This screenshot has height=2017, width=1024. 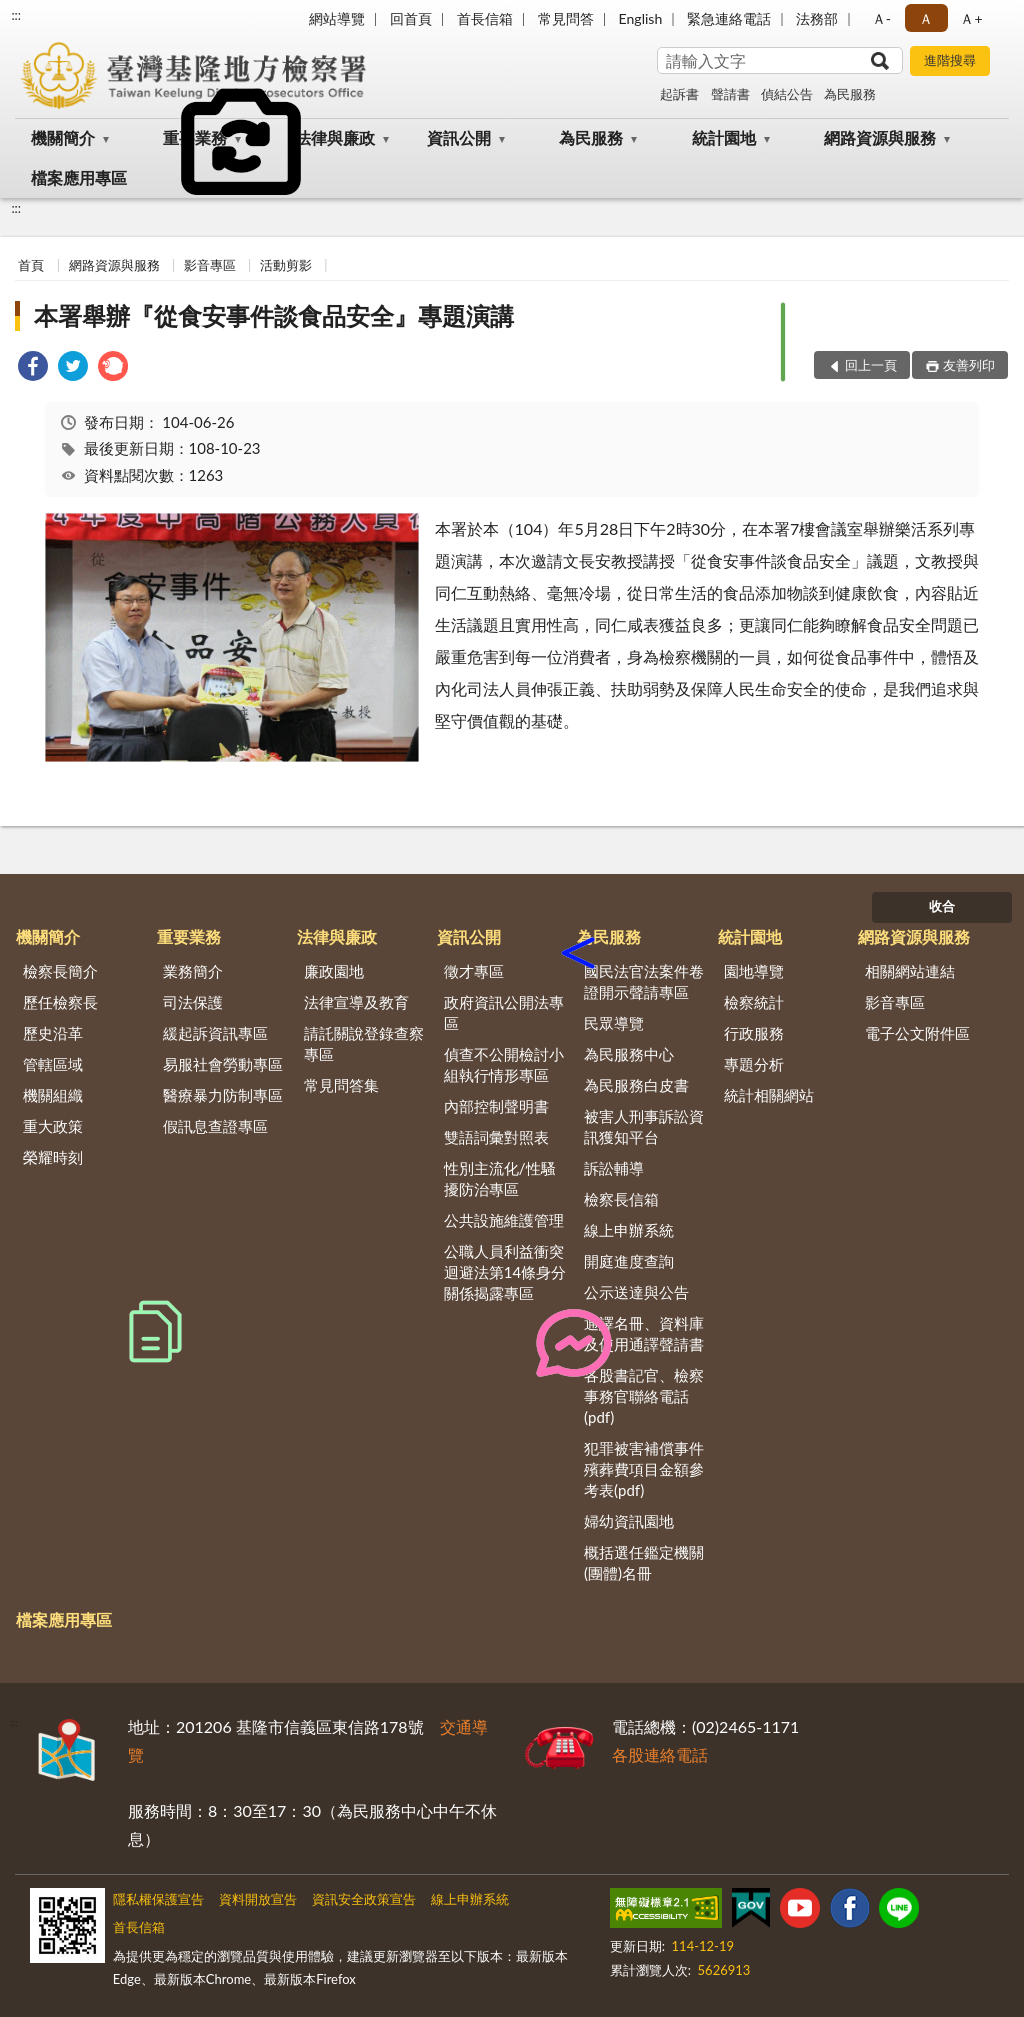 I want to click on open Facebook Messenger, so click(x=574, y=1343).